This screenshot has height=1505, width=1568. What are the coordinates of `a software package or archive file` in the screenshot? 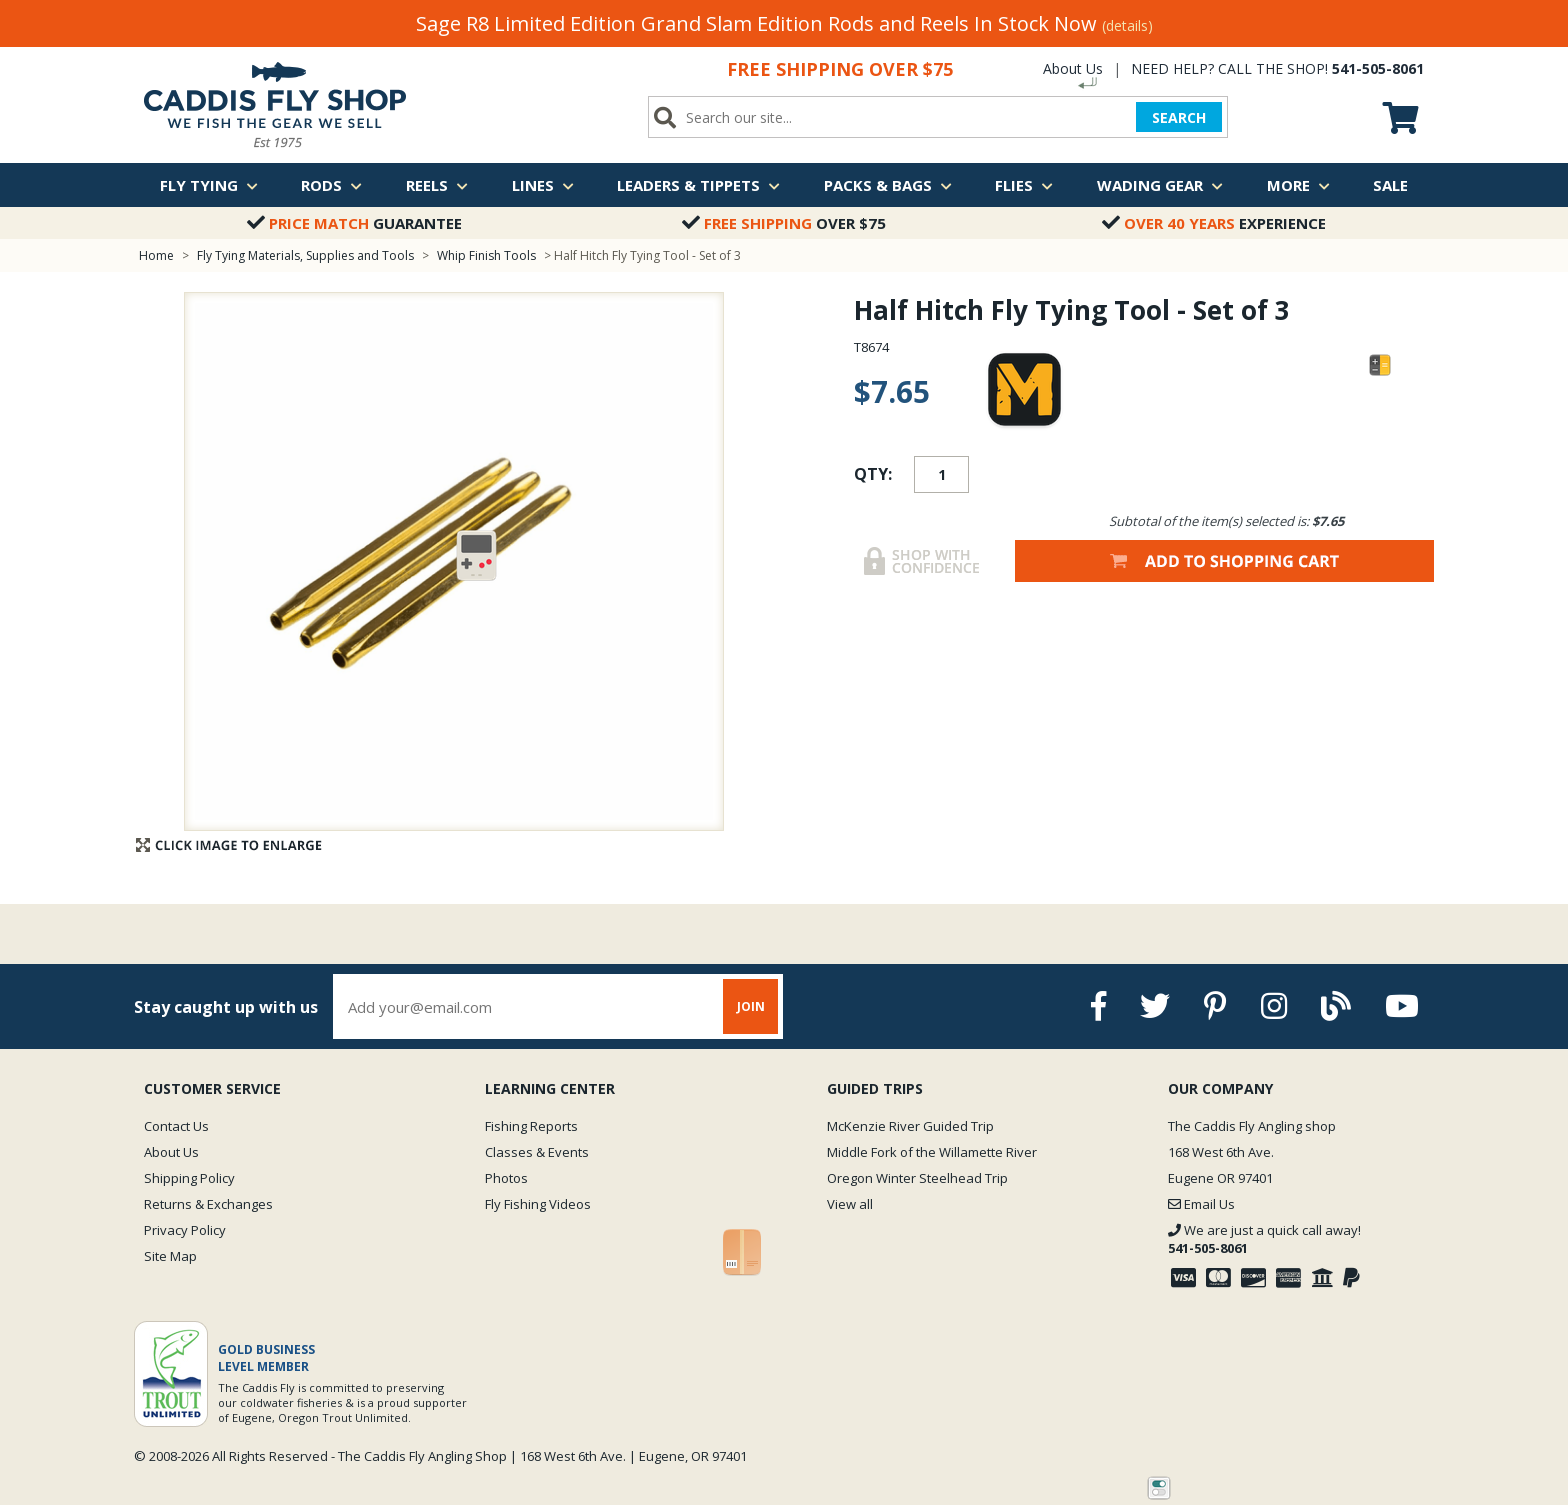 It's located at (742, 1252).